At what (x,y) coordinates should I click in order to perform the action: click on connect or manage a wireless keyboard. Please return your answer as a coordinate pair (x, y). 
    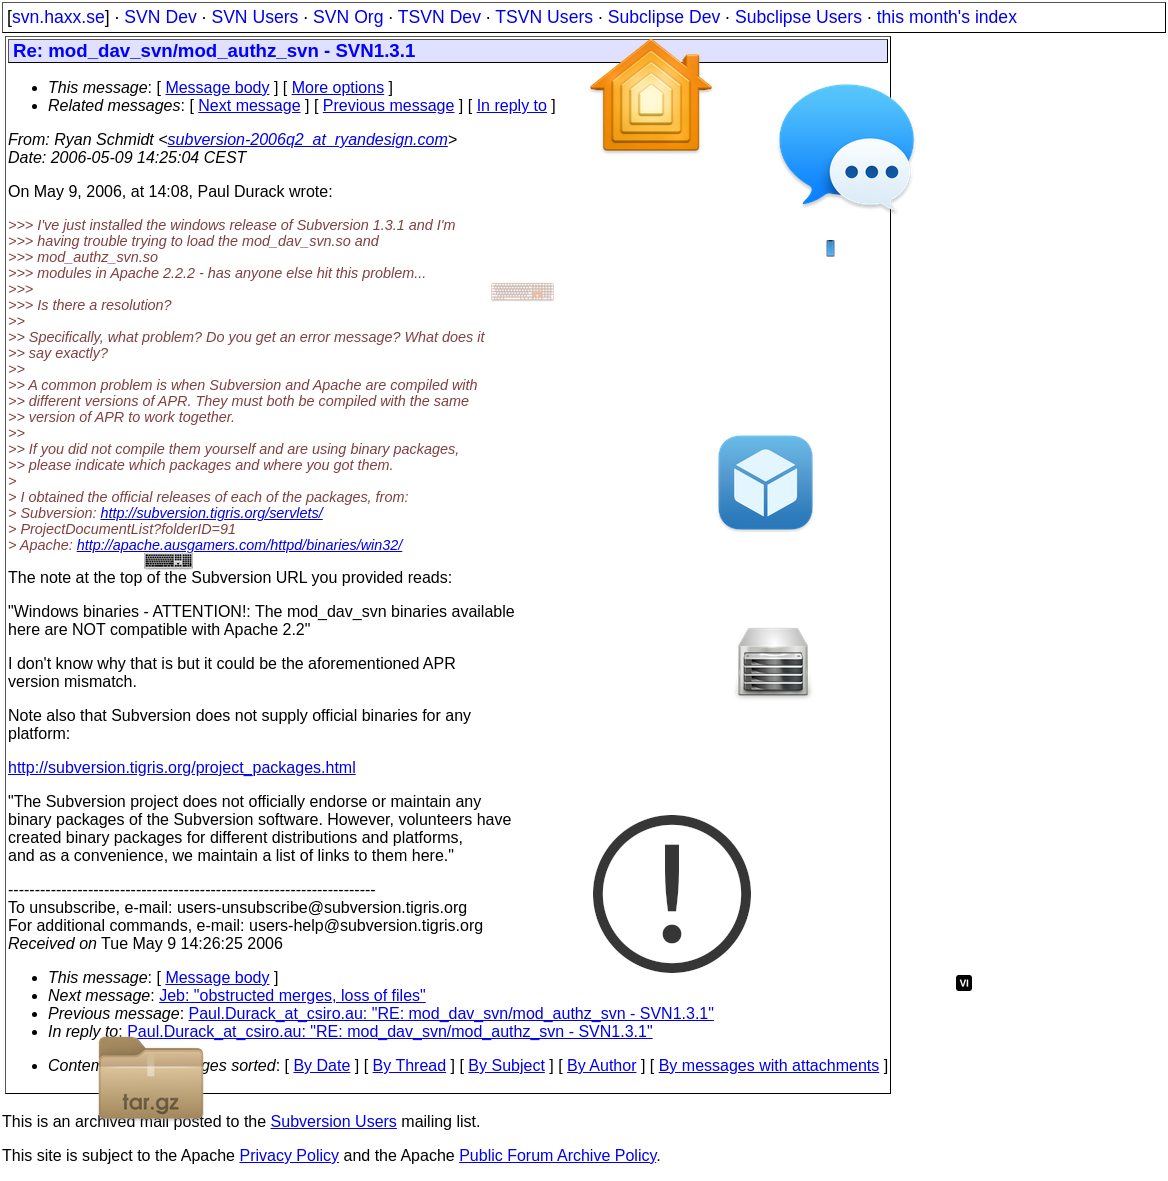
    Looking at the image, I should click on (168, 560).